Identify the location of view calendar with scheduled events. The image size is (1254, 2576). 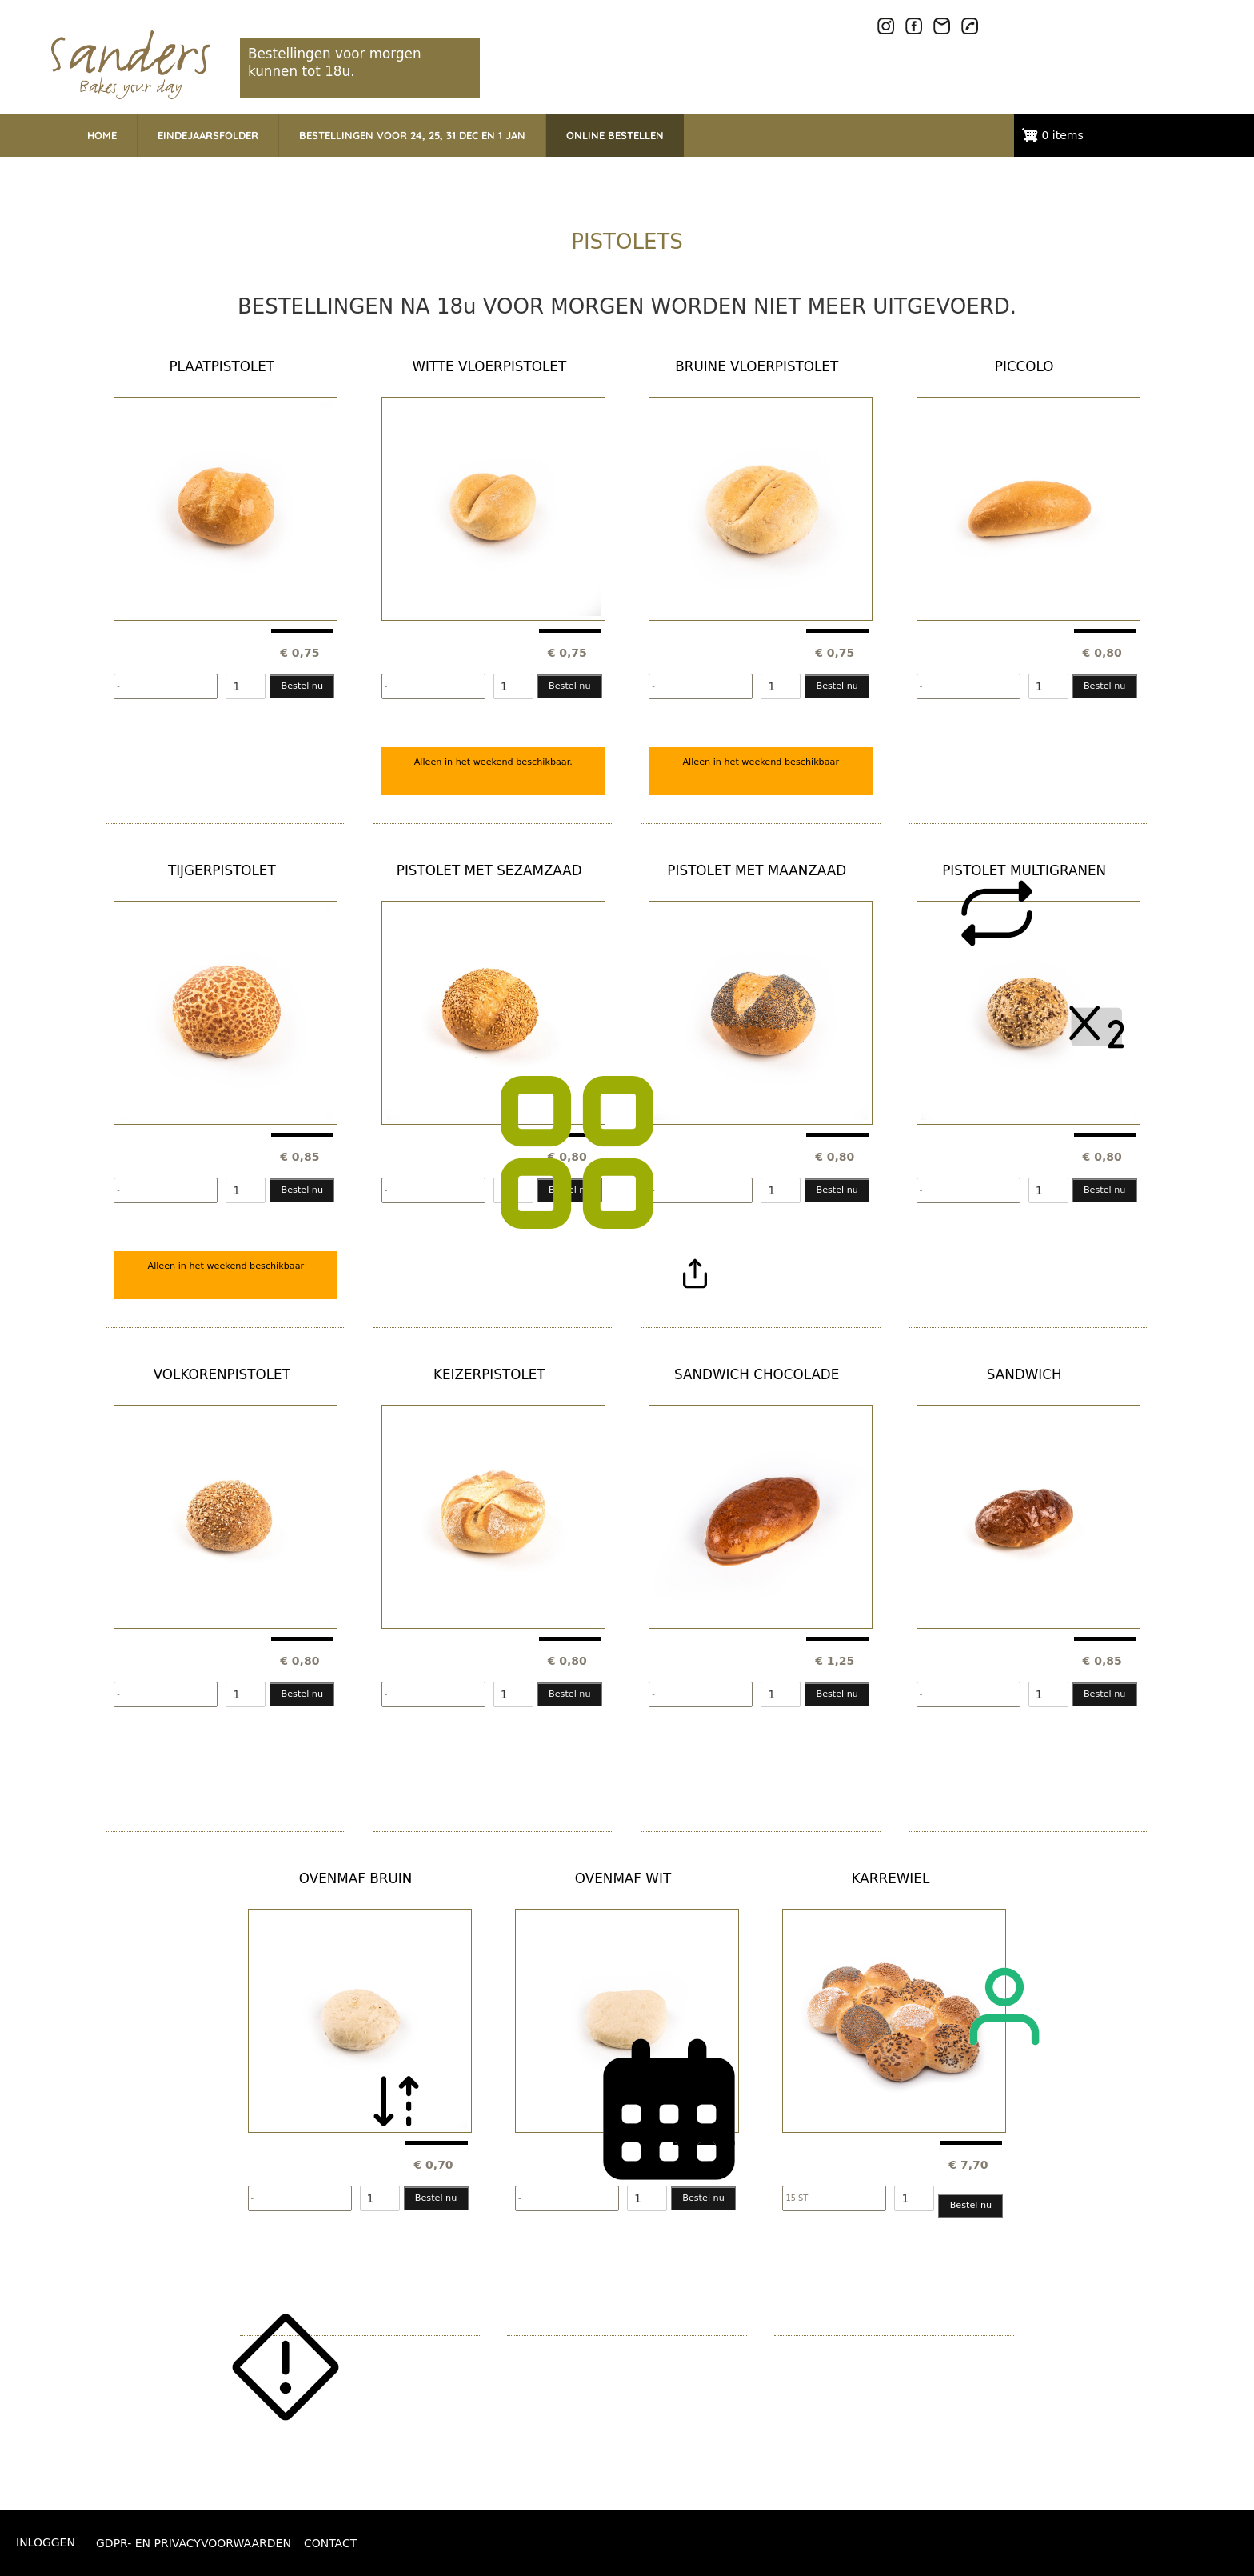
(669, 2114).